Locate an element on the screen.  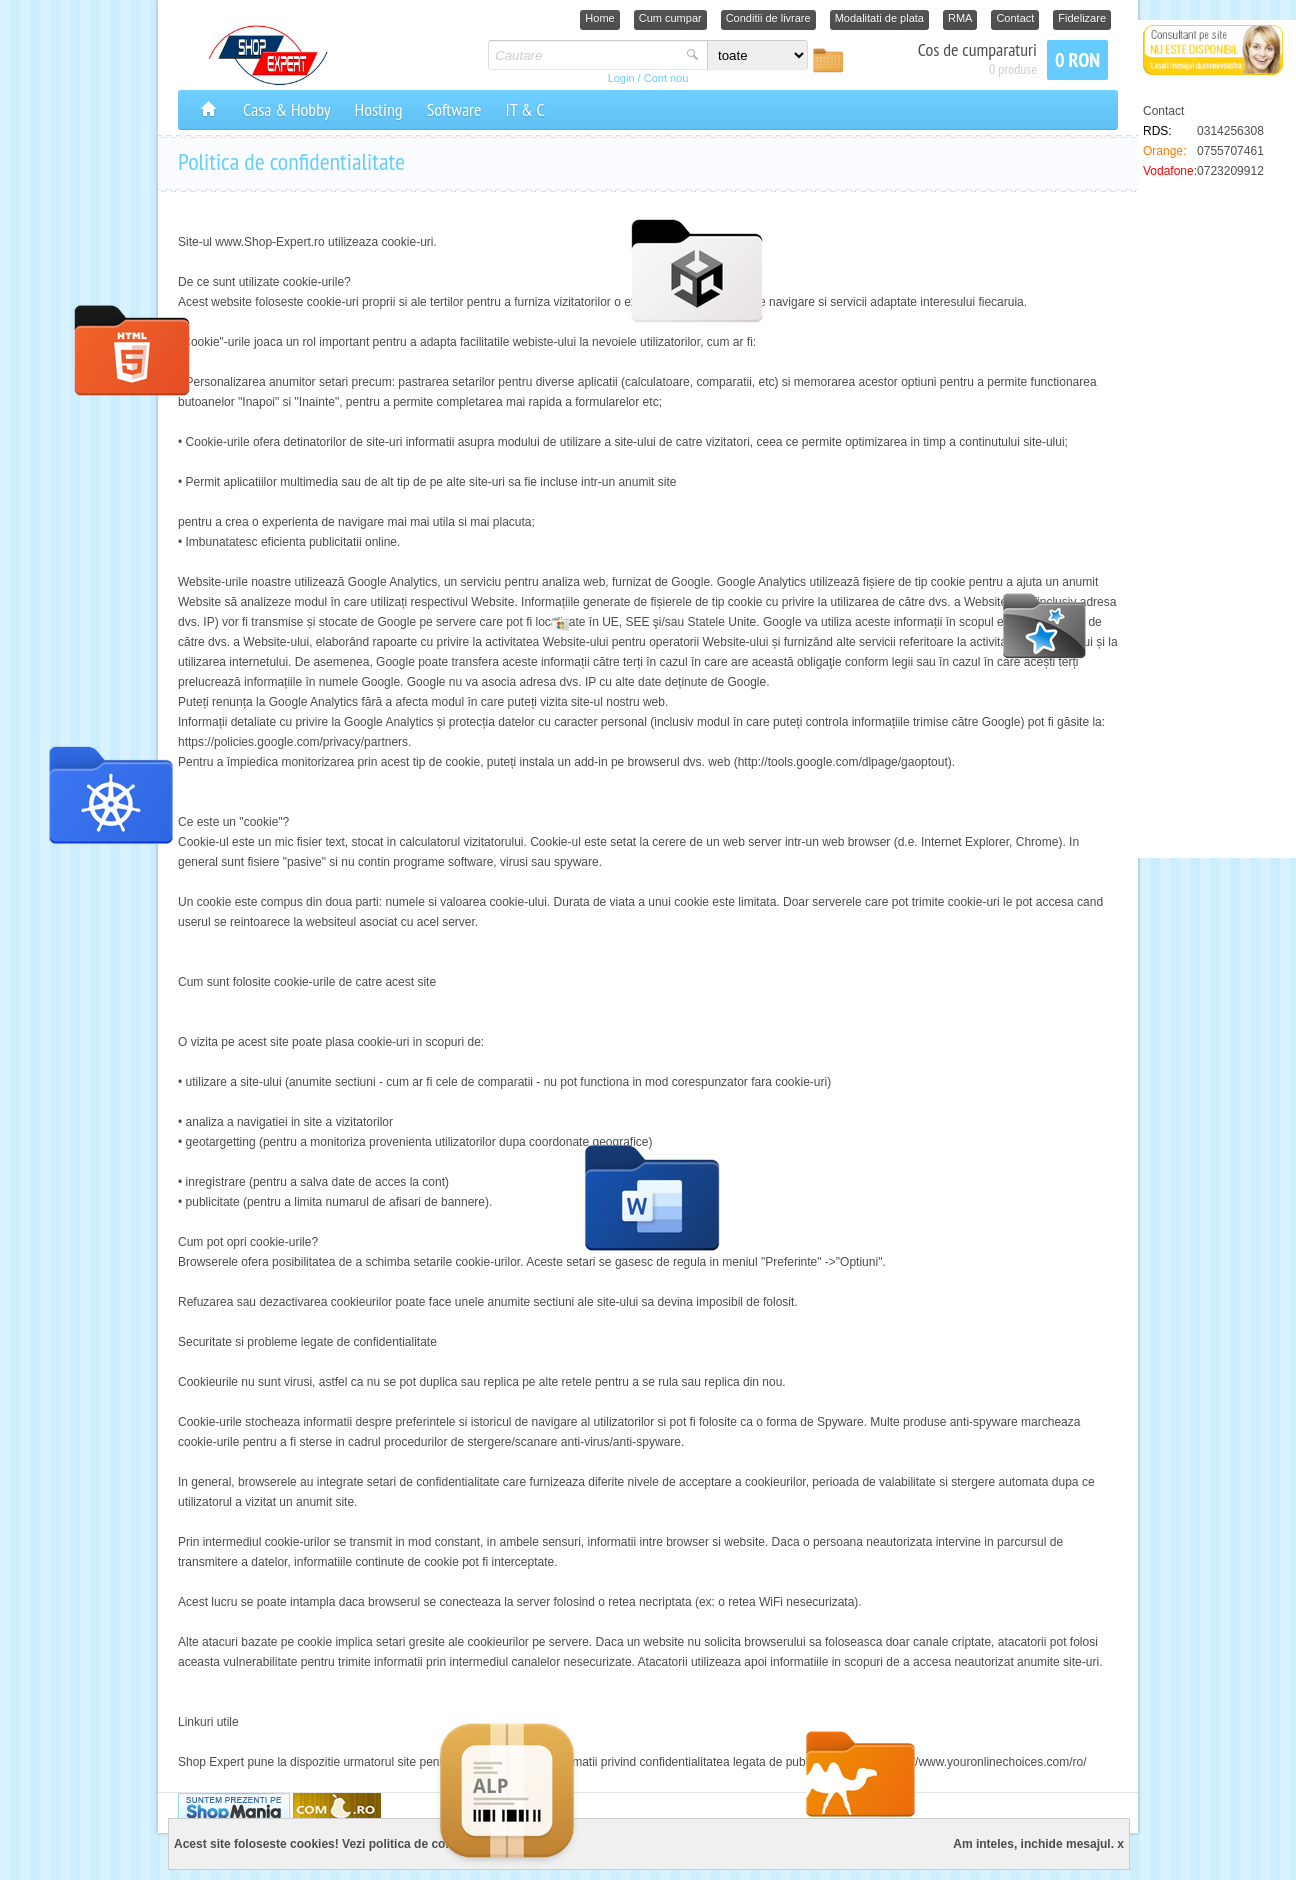
open the Eleven Forum community folder is located at coordinates (560, 624).